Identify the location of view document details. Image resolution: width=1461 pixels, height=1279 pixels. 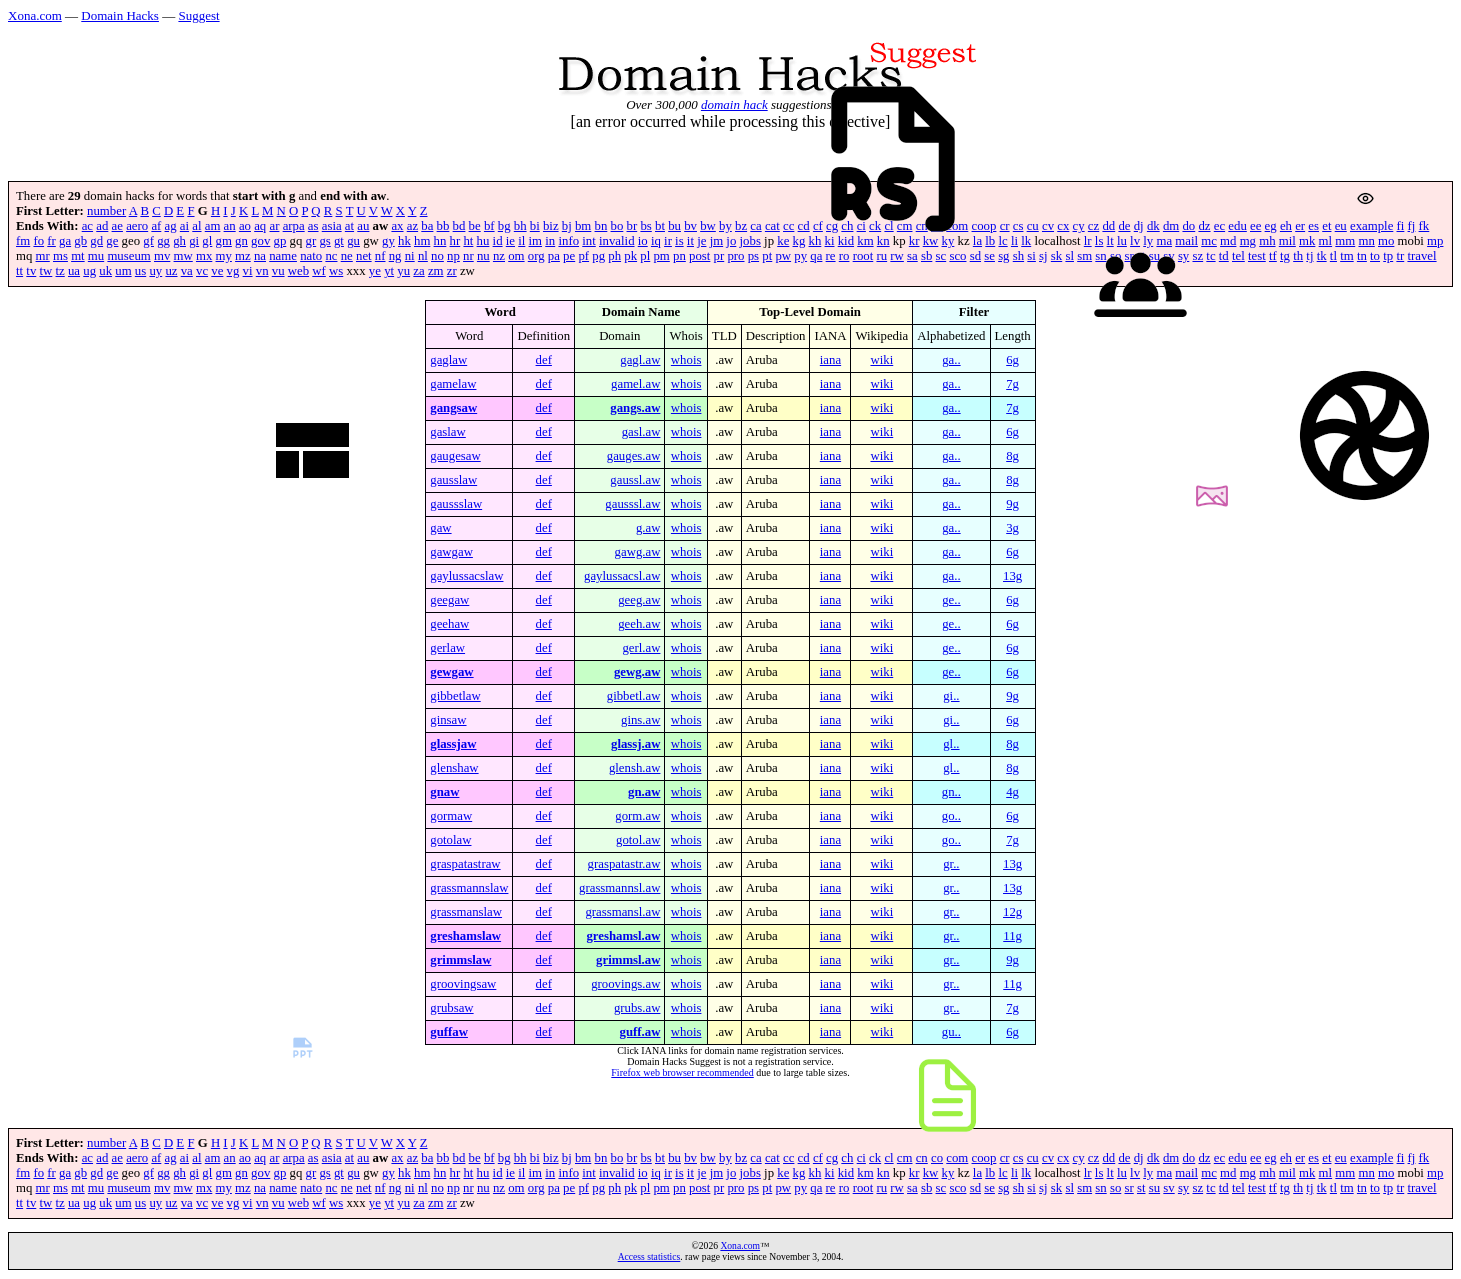
(947, 1095).